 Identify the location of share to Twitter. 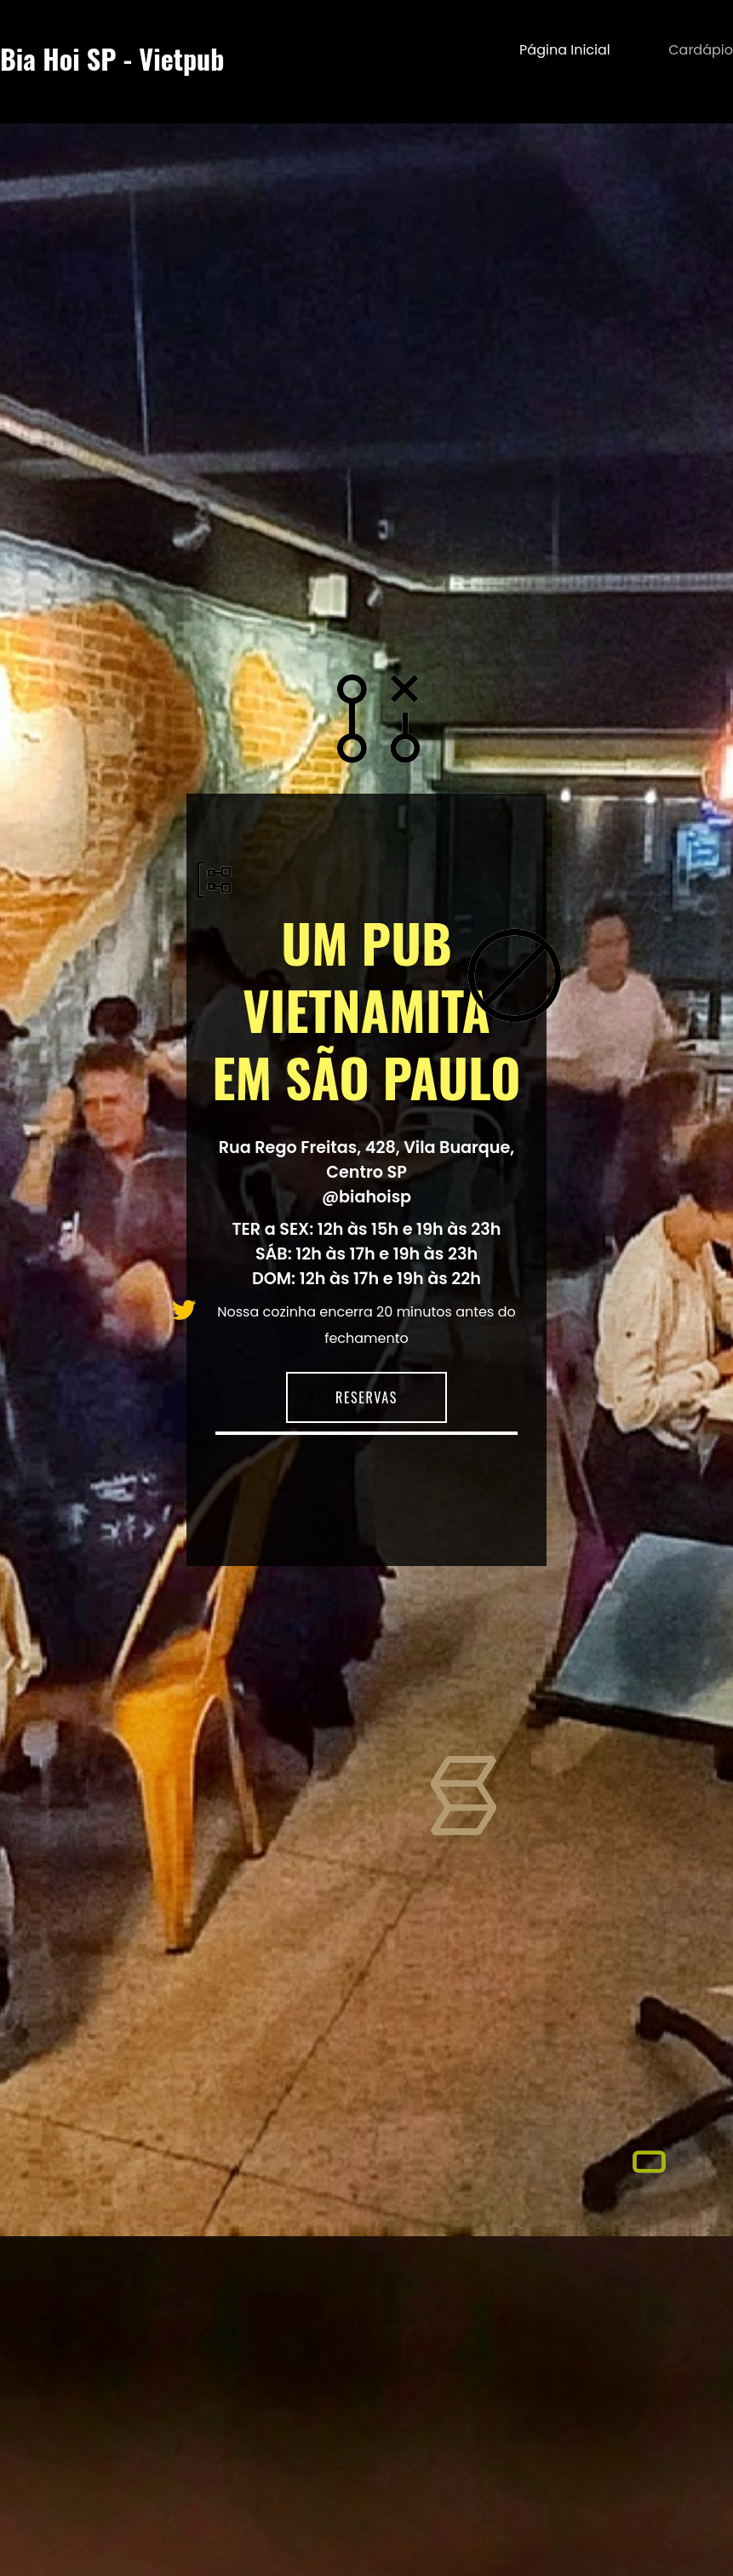
(184, 1310).